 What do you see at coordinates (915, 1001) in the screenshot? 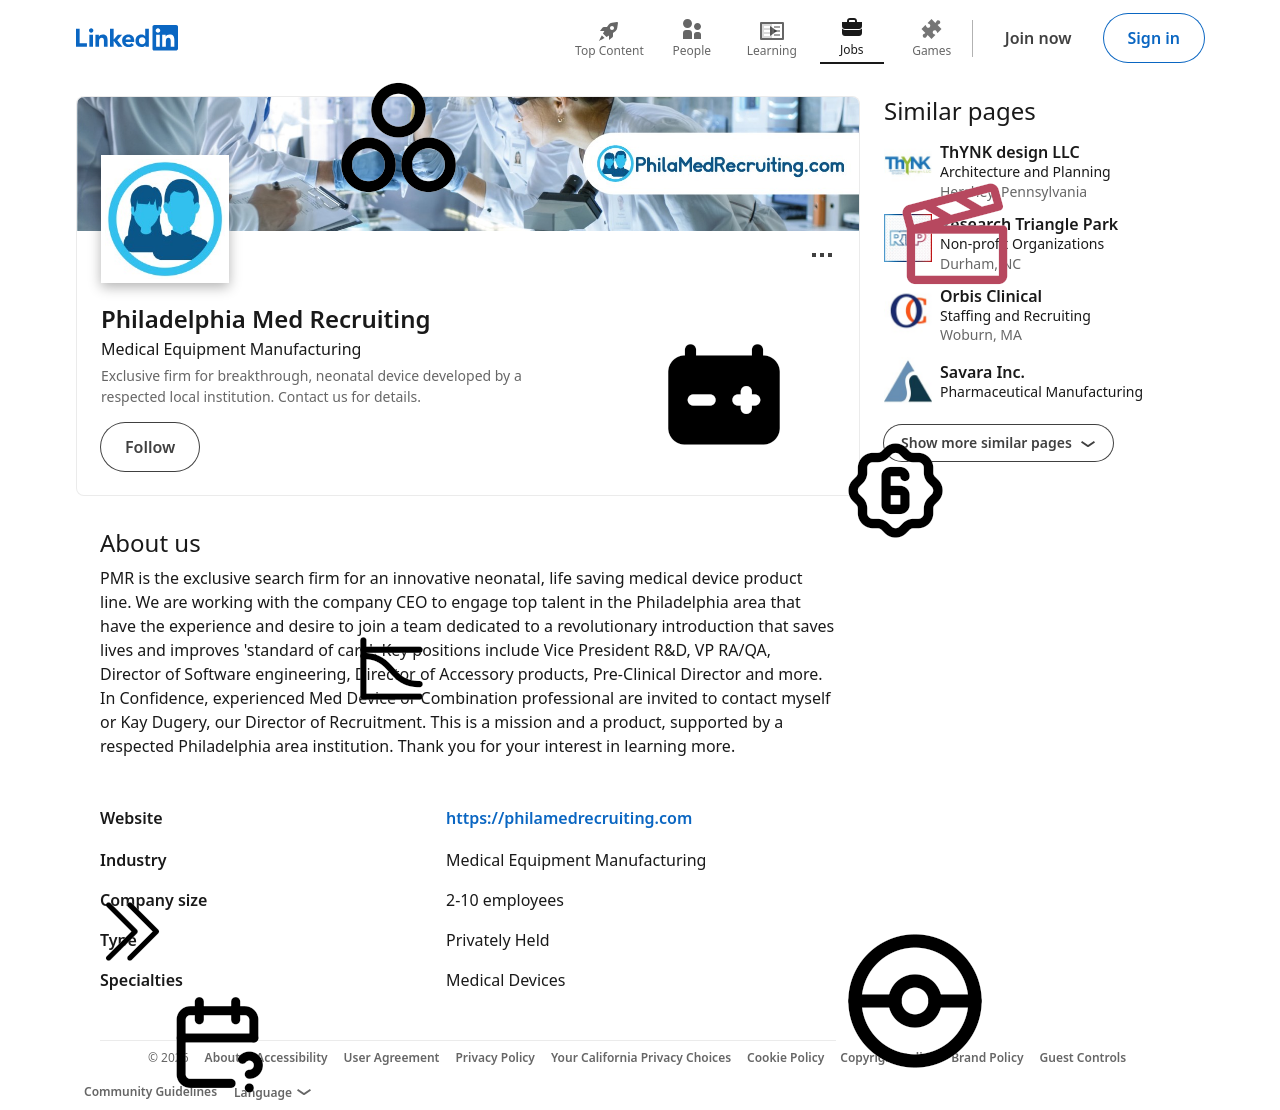
I see `access pokémon collection or inventory` at bounding box center [915, 1001].